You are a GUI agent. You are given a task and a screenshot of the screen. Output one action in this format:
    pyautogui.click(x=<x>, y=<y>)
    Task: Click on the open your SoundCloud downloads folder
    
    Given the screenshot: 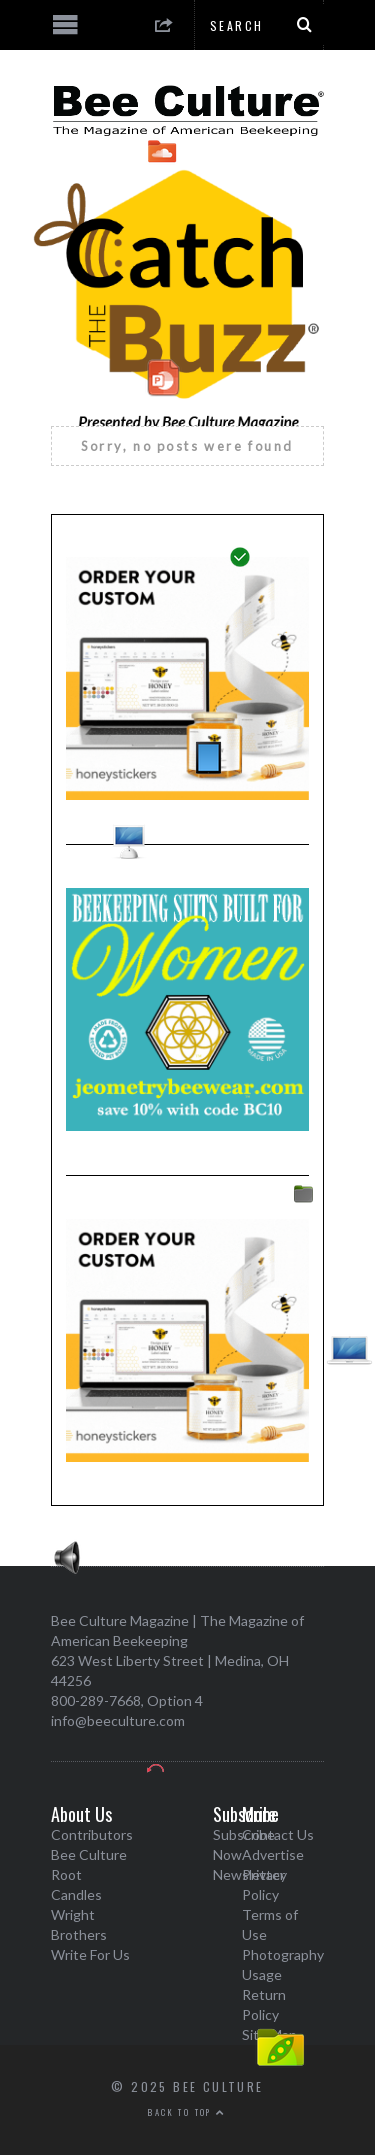 What is the action you would take?
    pyautogui.click(x=162, y=152)
    